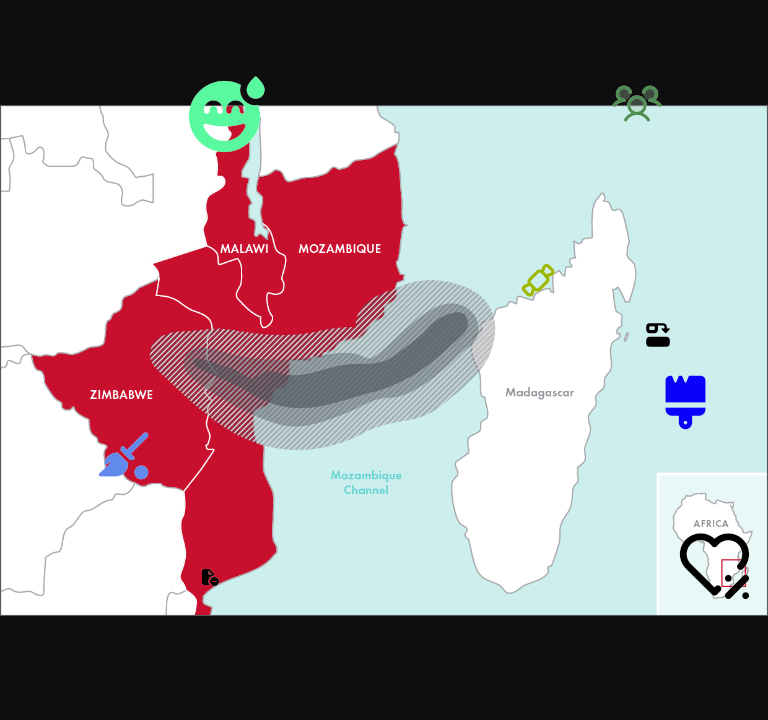 This screenshot has width=768, height=720. I want to click on view discounted favorites or wishlist items, so click(714, 564).